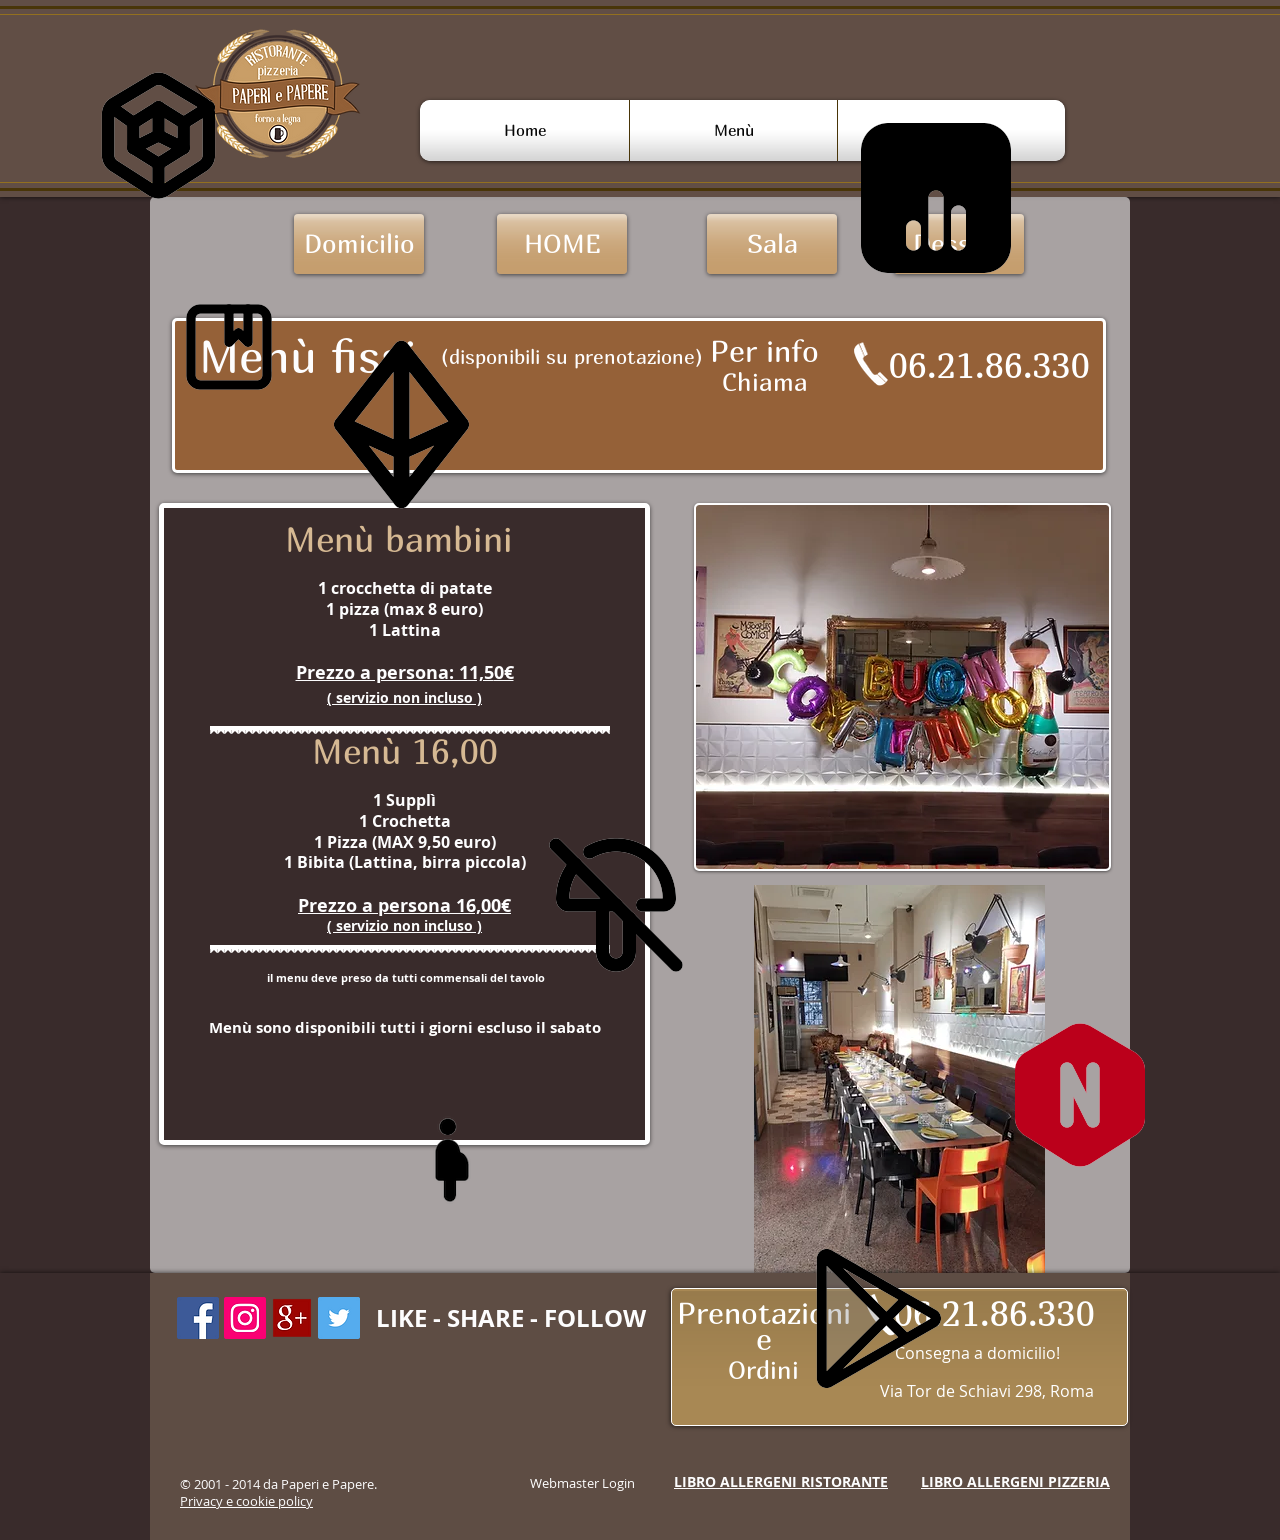 This screenshot has height=1540, width=1280. What do you see at coordinates (936, 198) in the screenshot?
I see `align content to bottom center of container` at bounding box center [936, 198].